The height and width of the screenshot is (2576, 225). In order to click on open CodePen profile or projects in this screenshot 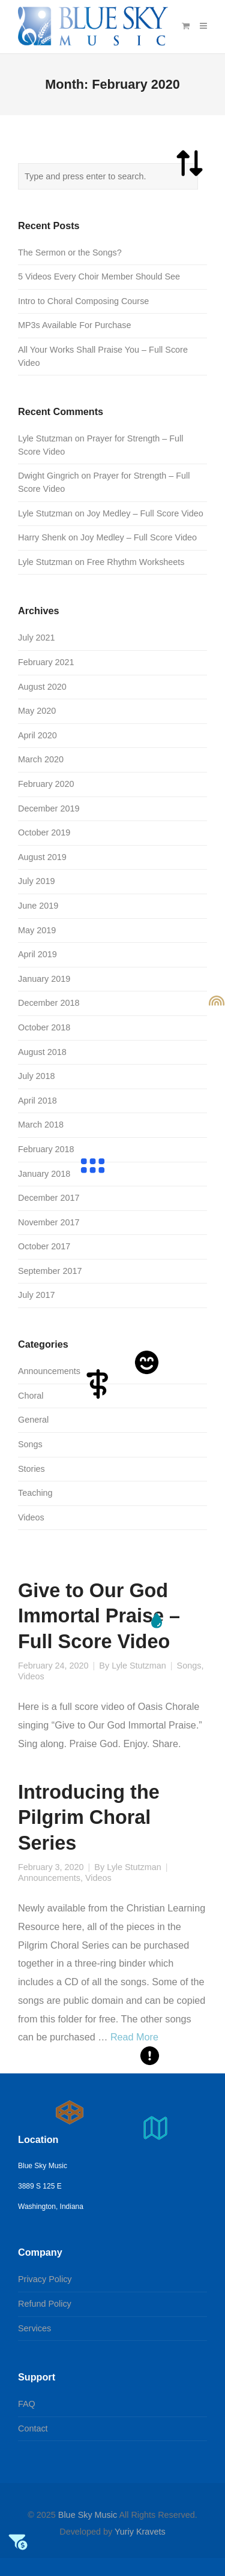, I will do `click(70, 2112)`.